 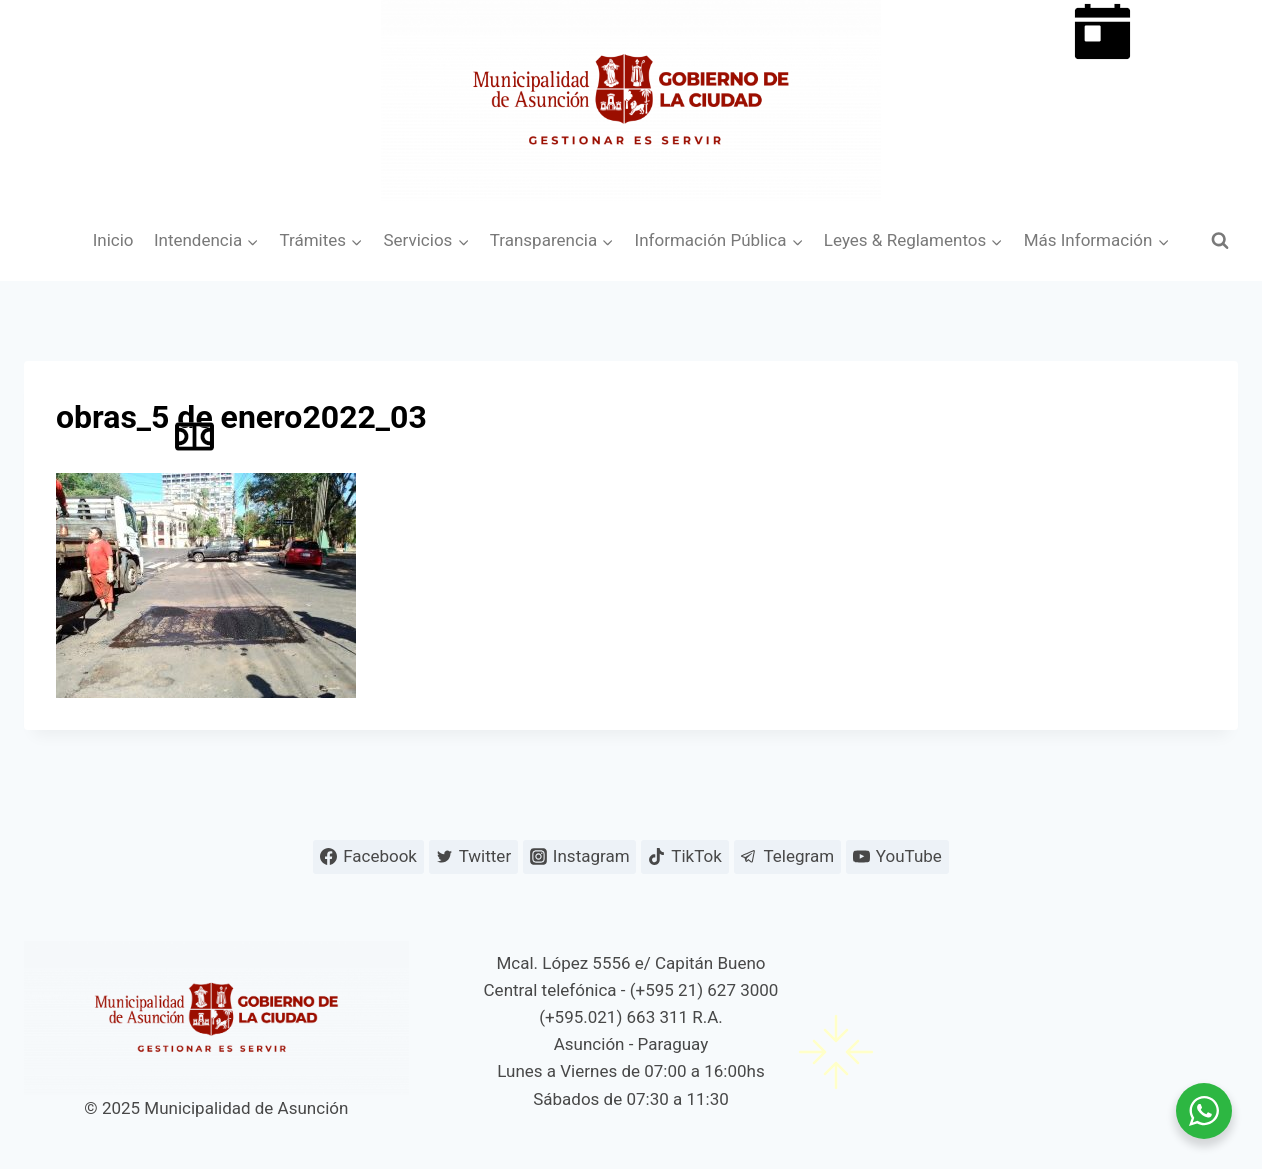 I want to click on view basketball court availability, so click(x=194, y=436).